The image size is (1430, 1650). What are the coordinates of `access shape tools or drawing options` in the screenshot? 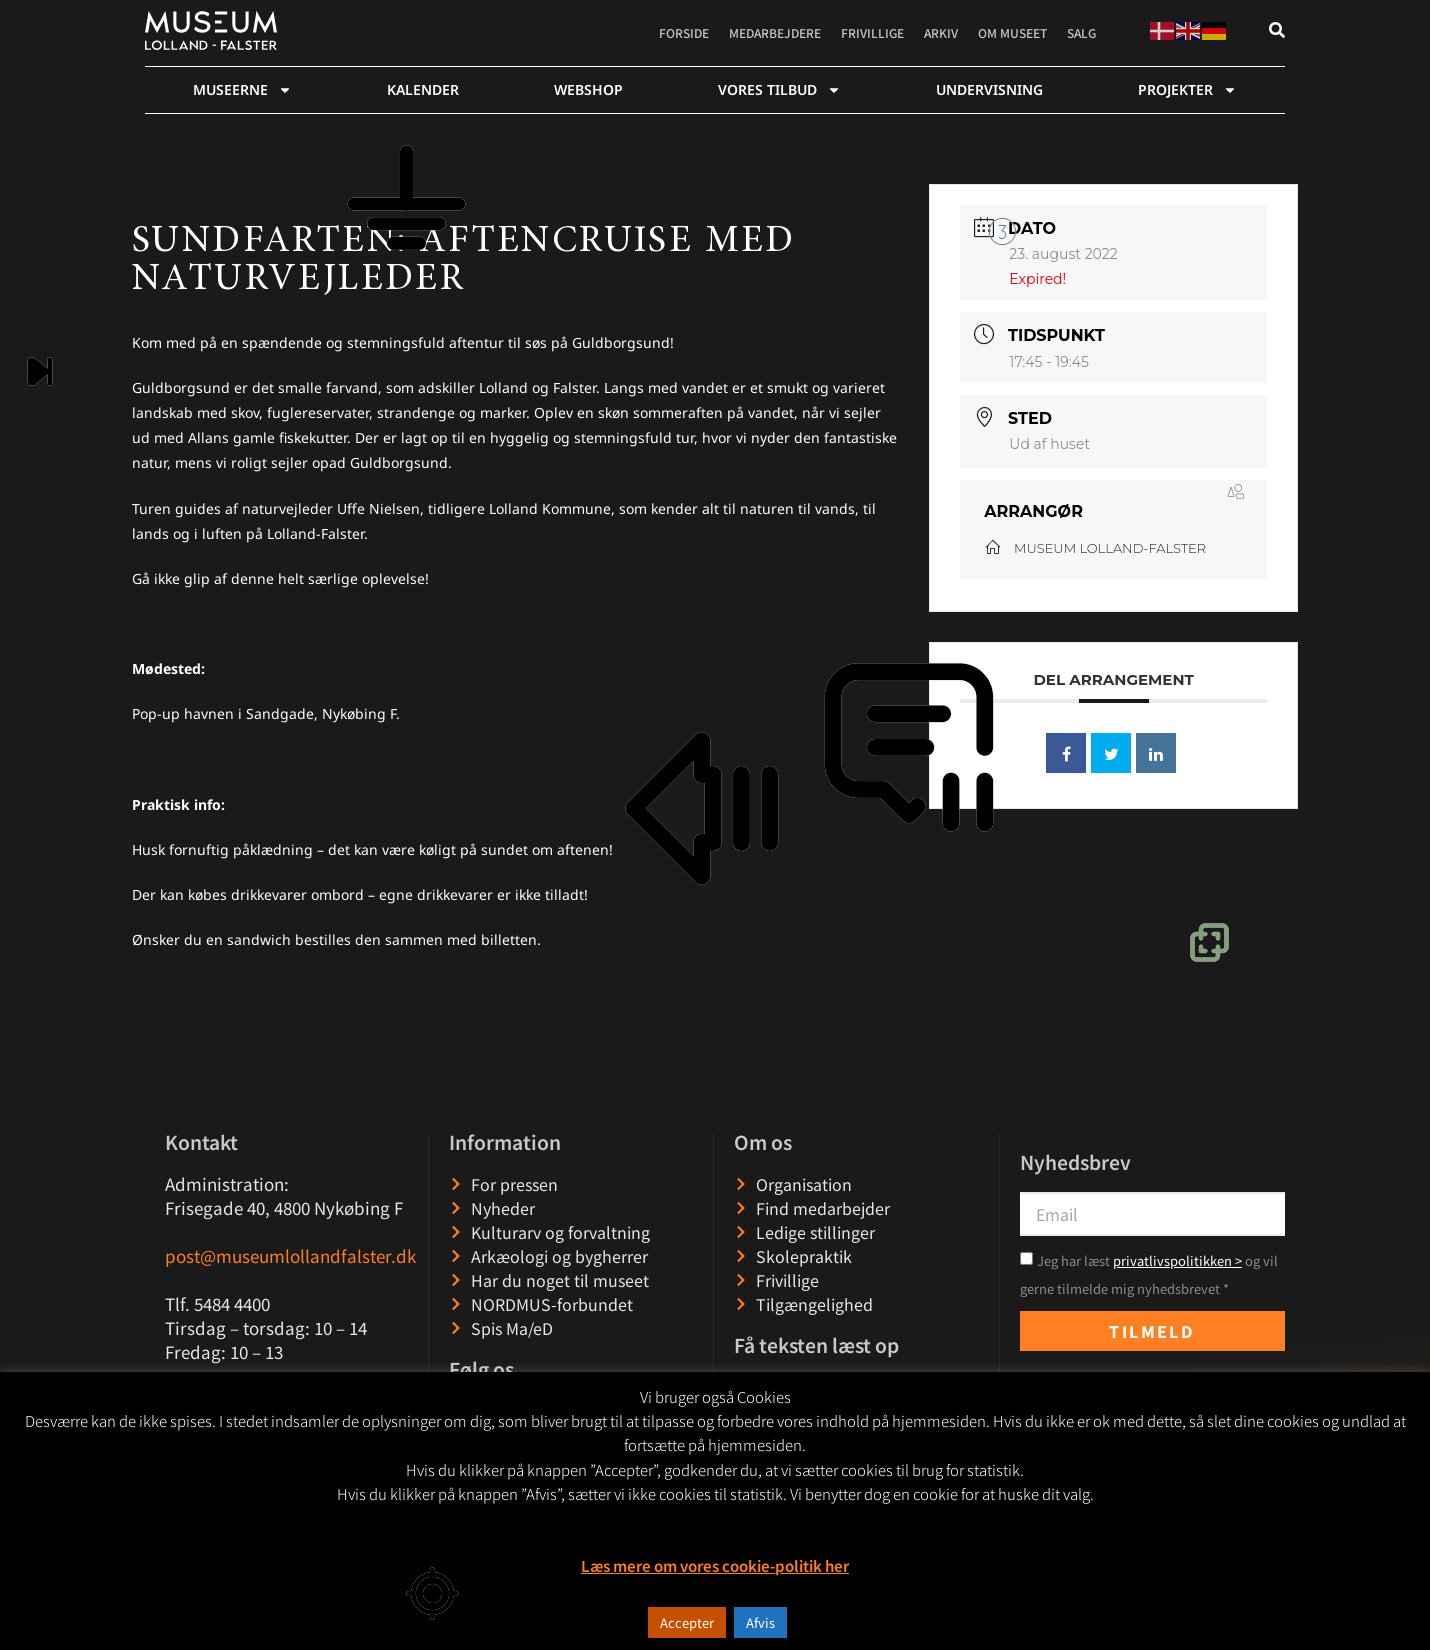 It's located at (1236, 492).